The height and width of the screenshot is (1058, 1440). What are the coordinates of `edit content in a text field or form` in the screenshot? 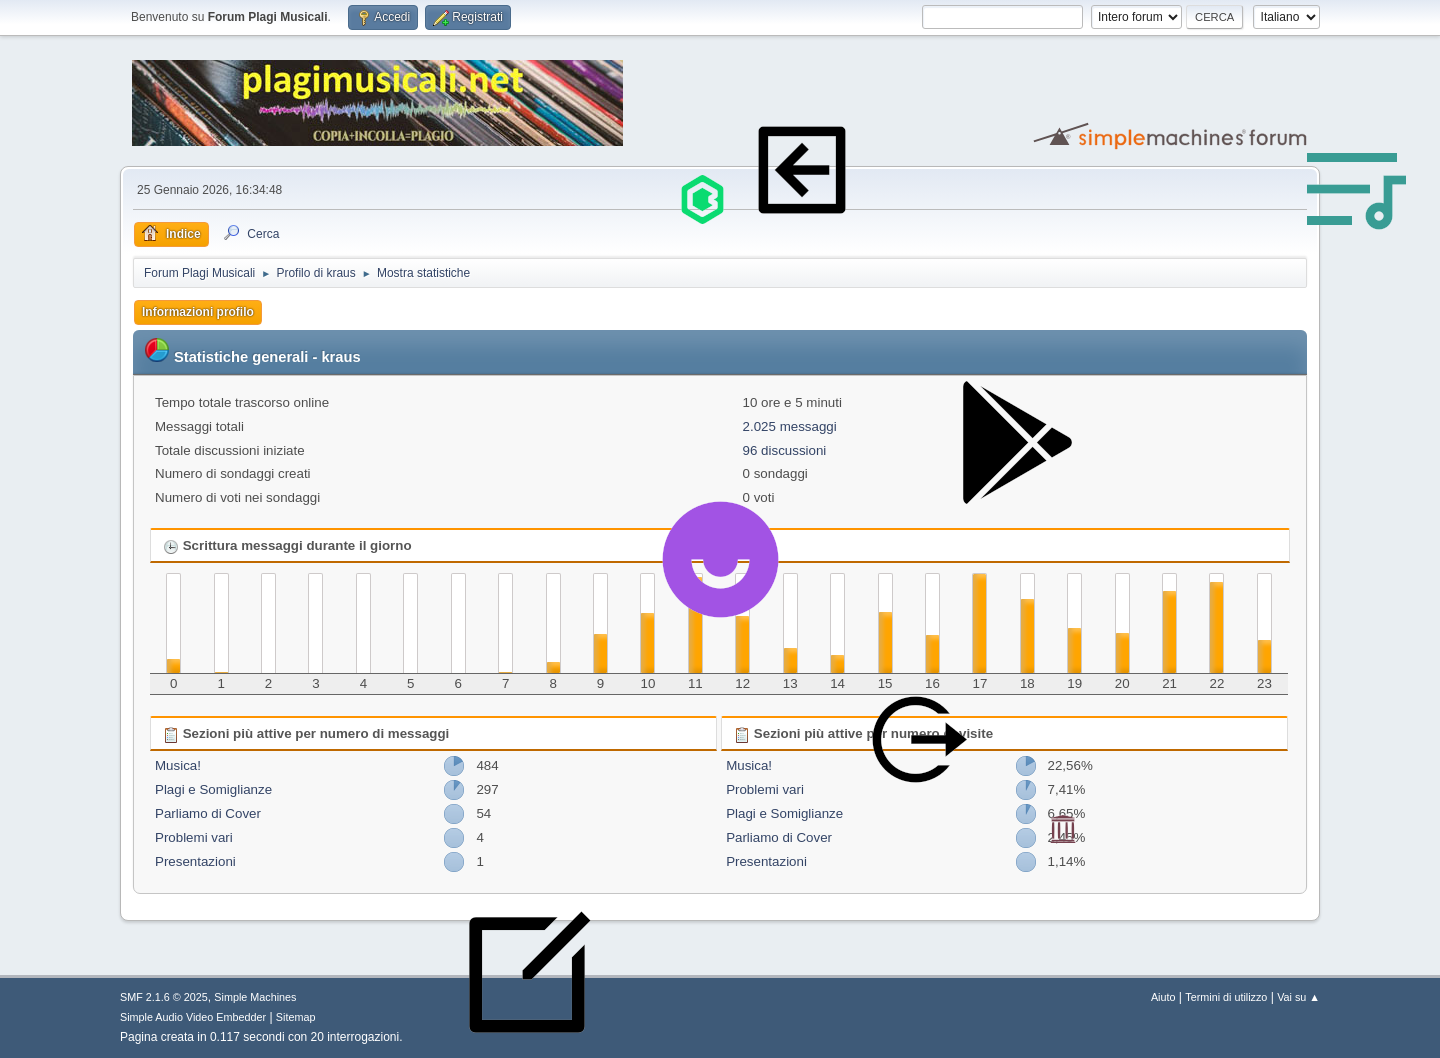 It's located at (527, 975).